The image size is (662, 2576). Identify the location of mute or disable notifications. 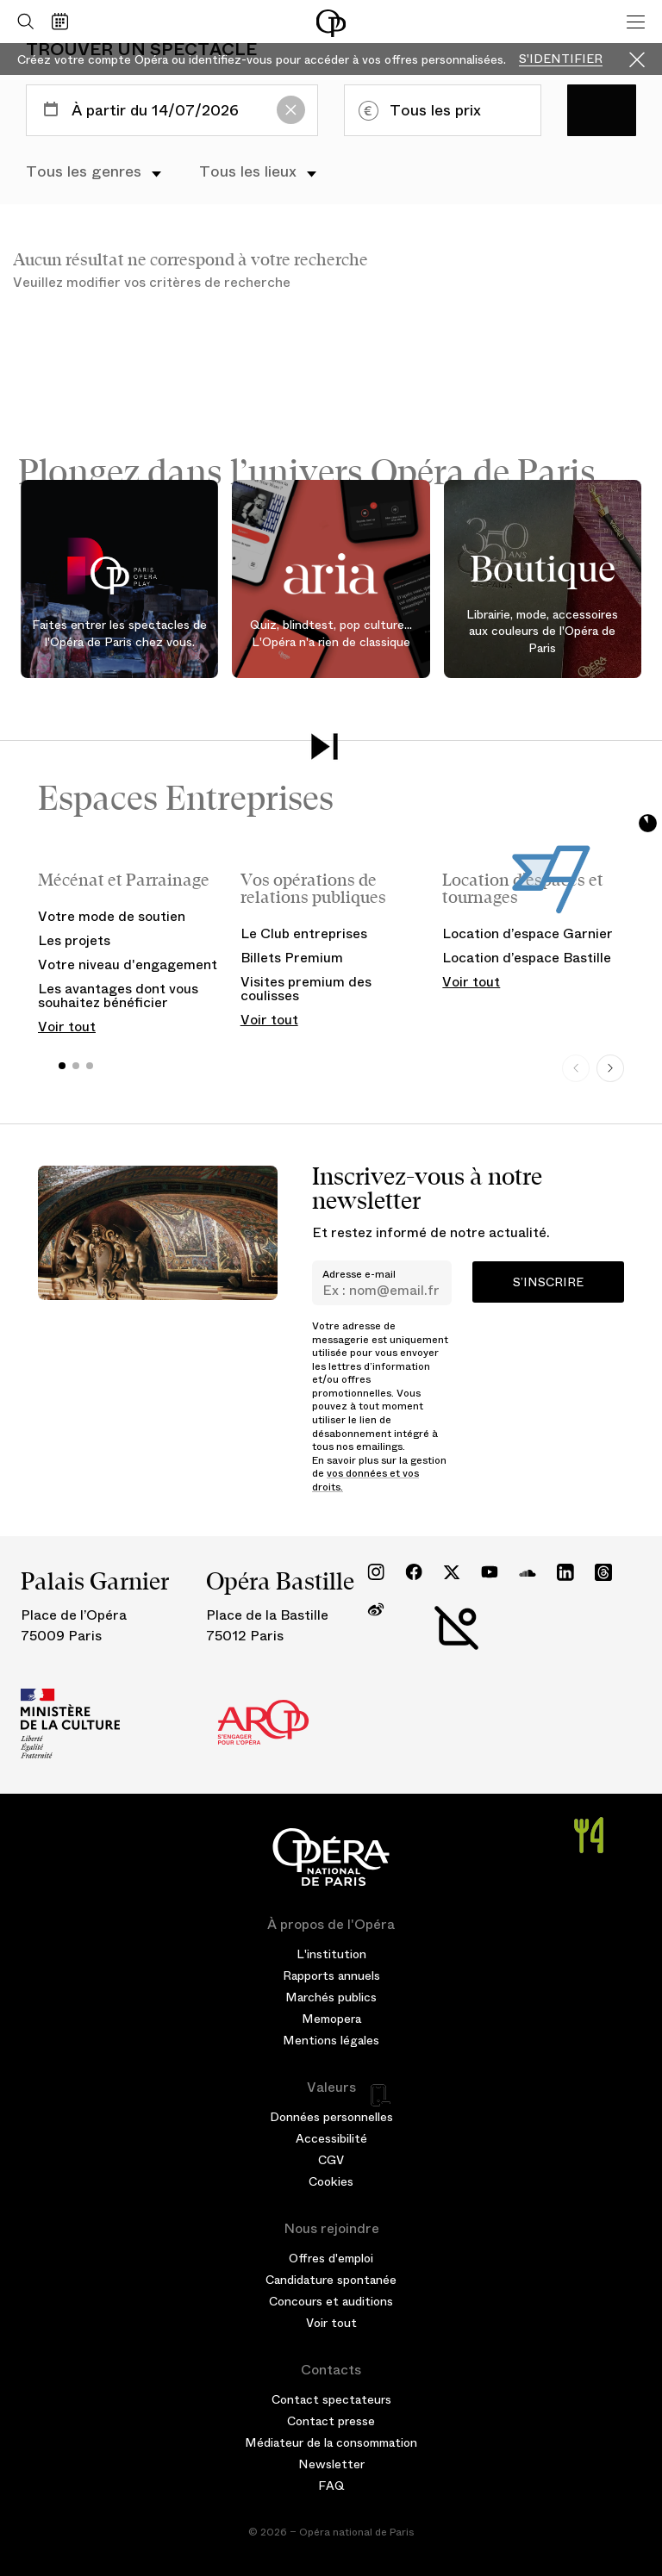
(456, 1627).